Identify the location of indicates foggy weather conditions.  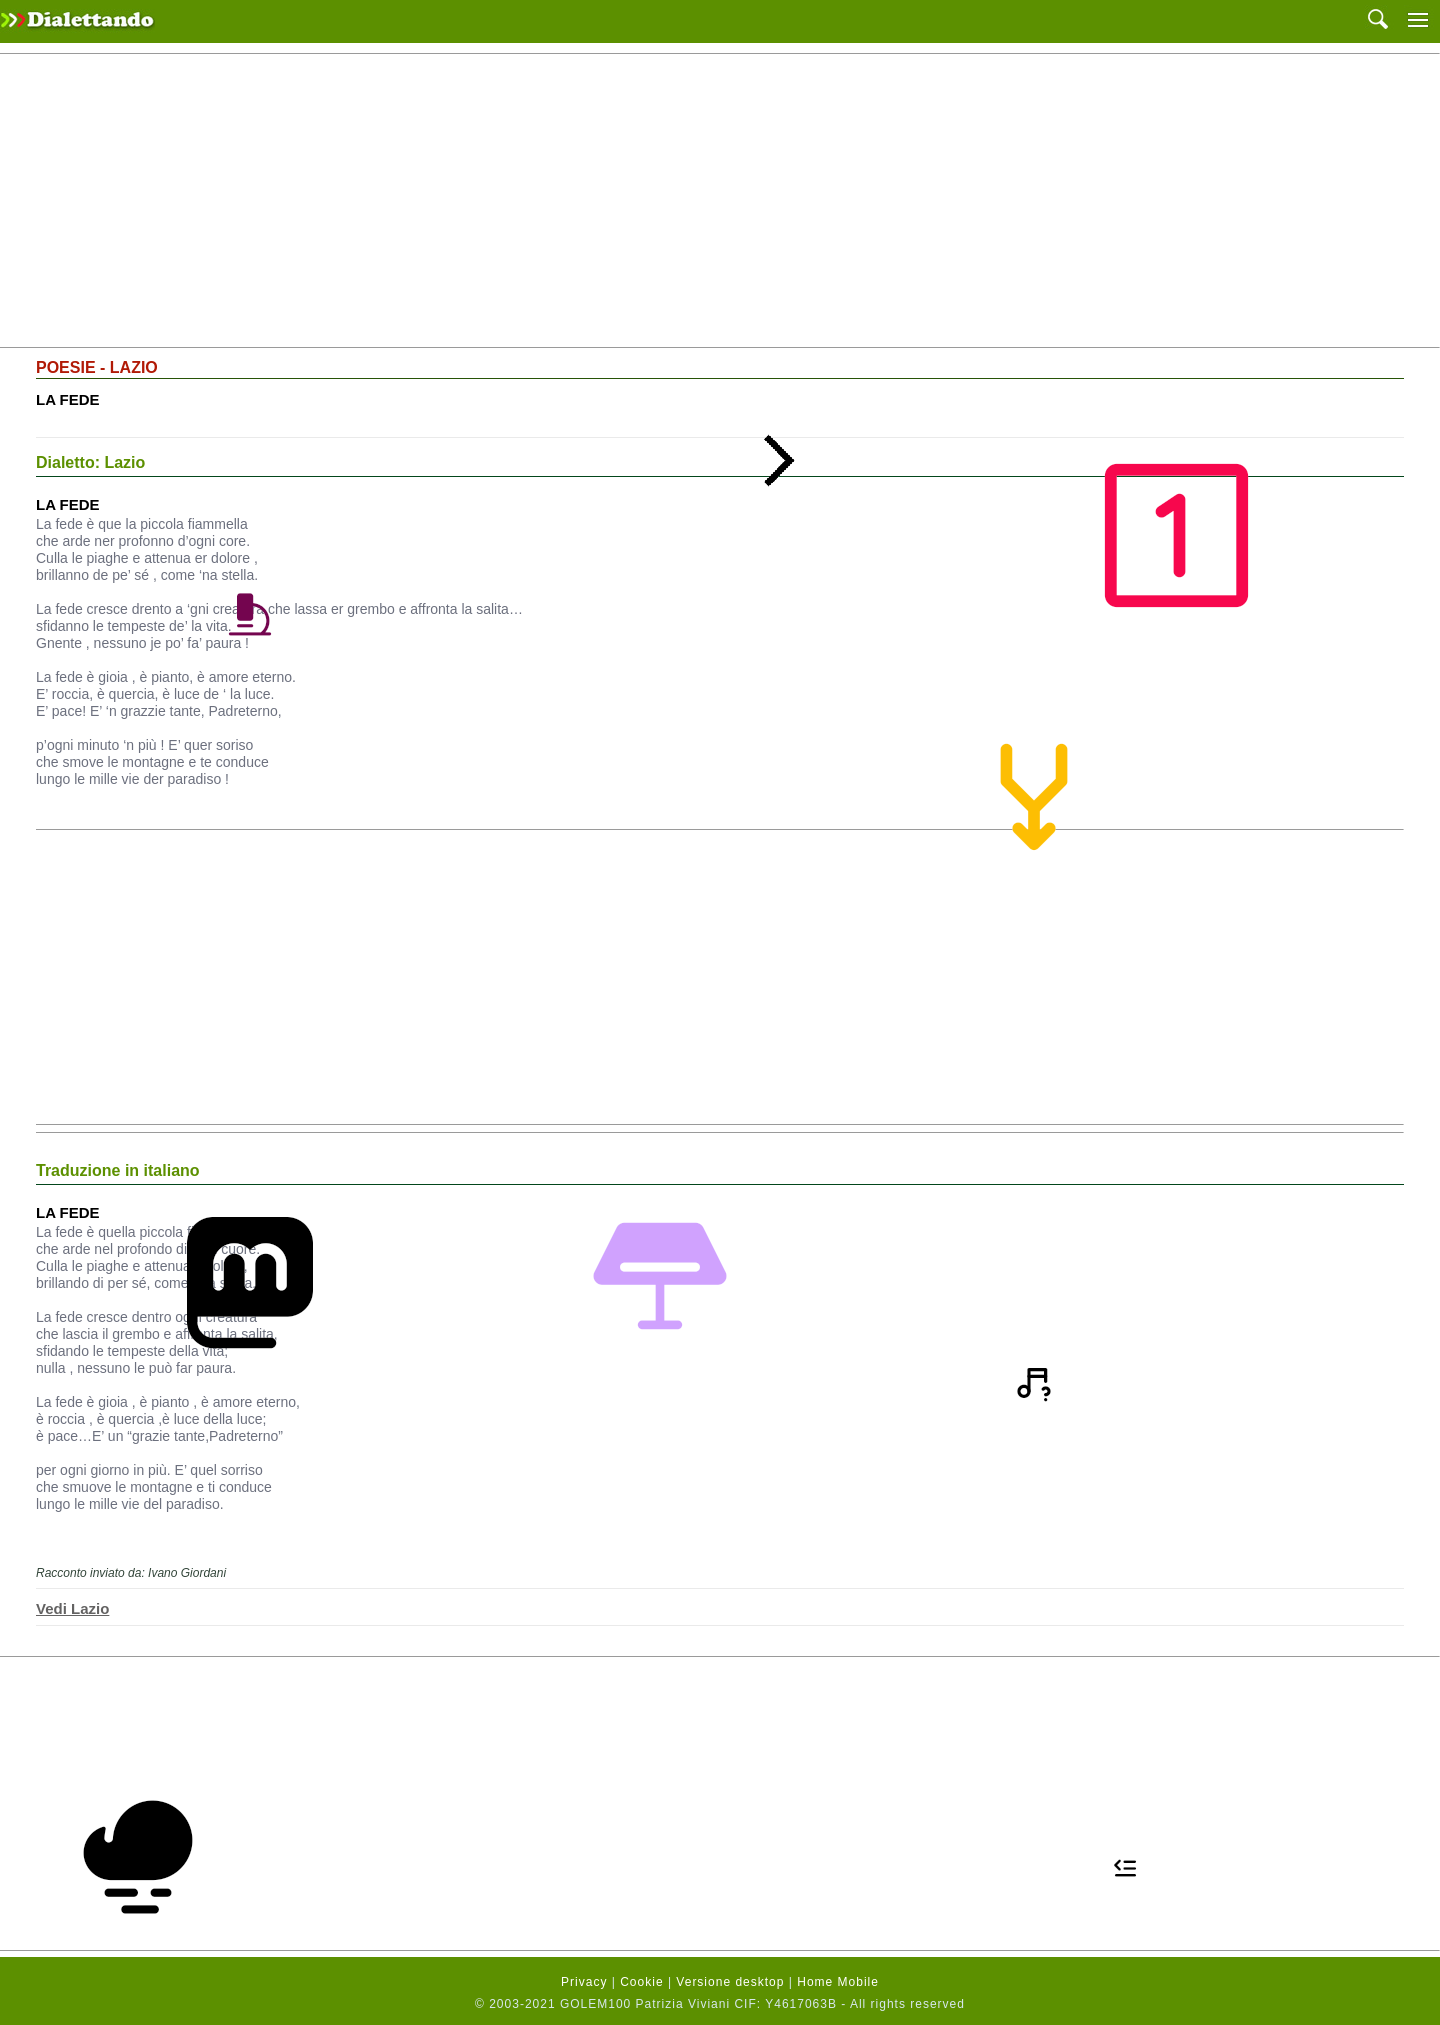
(138, 1855).